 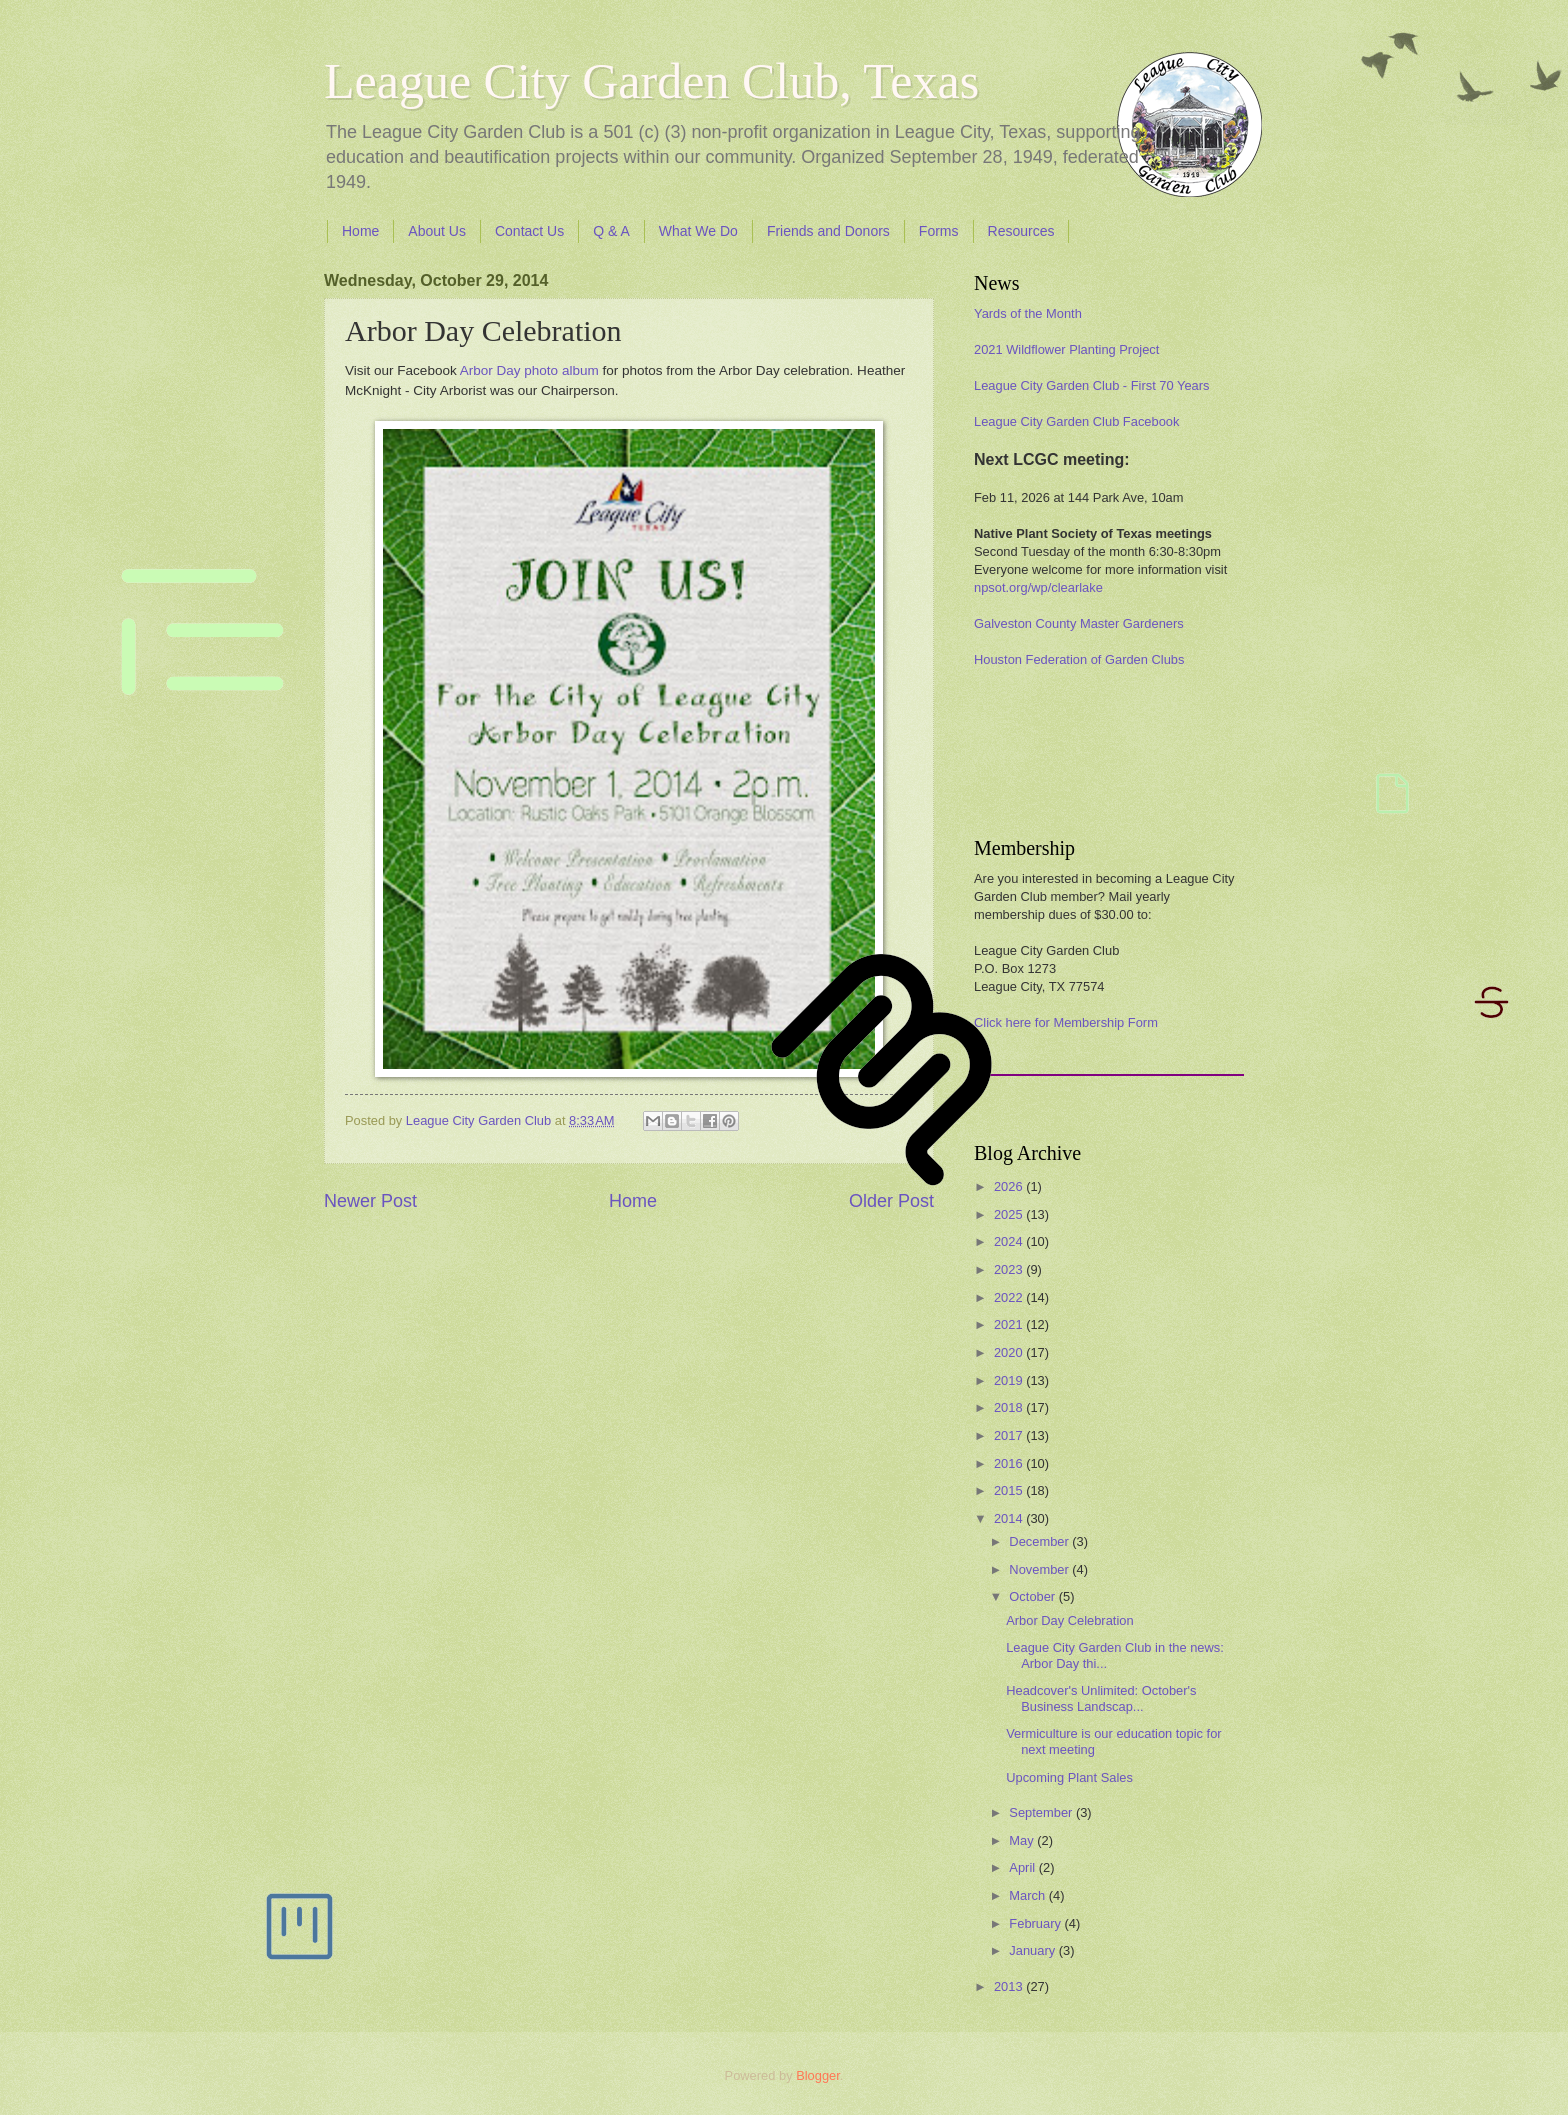 I want to click on access model context protocol settings, so click(x=880, y=1069).